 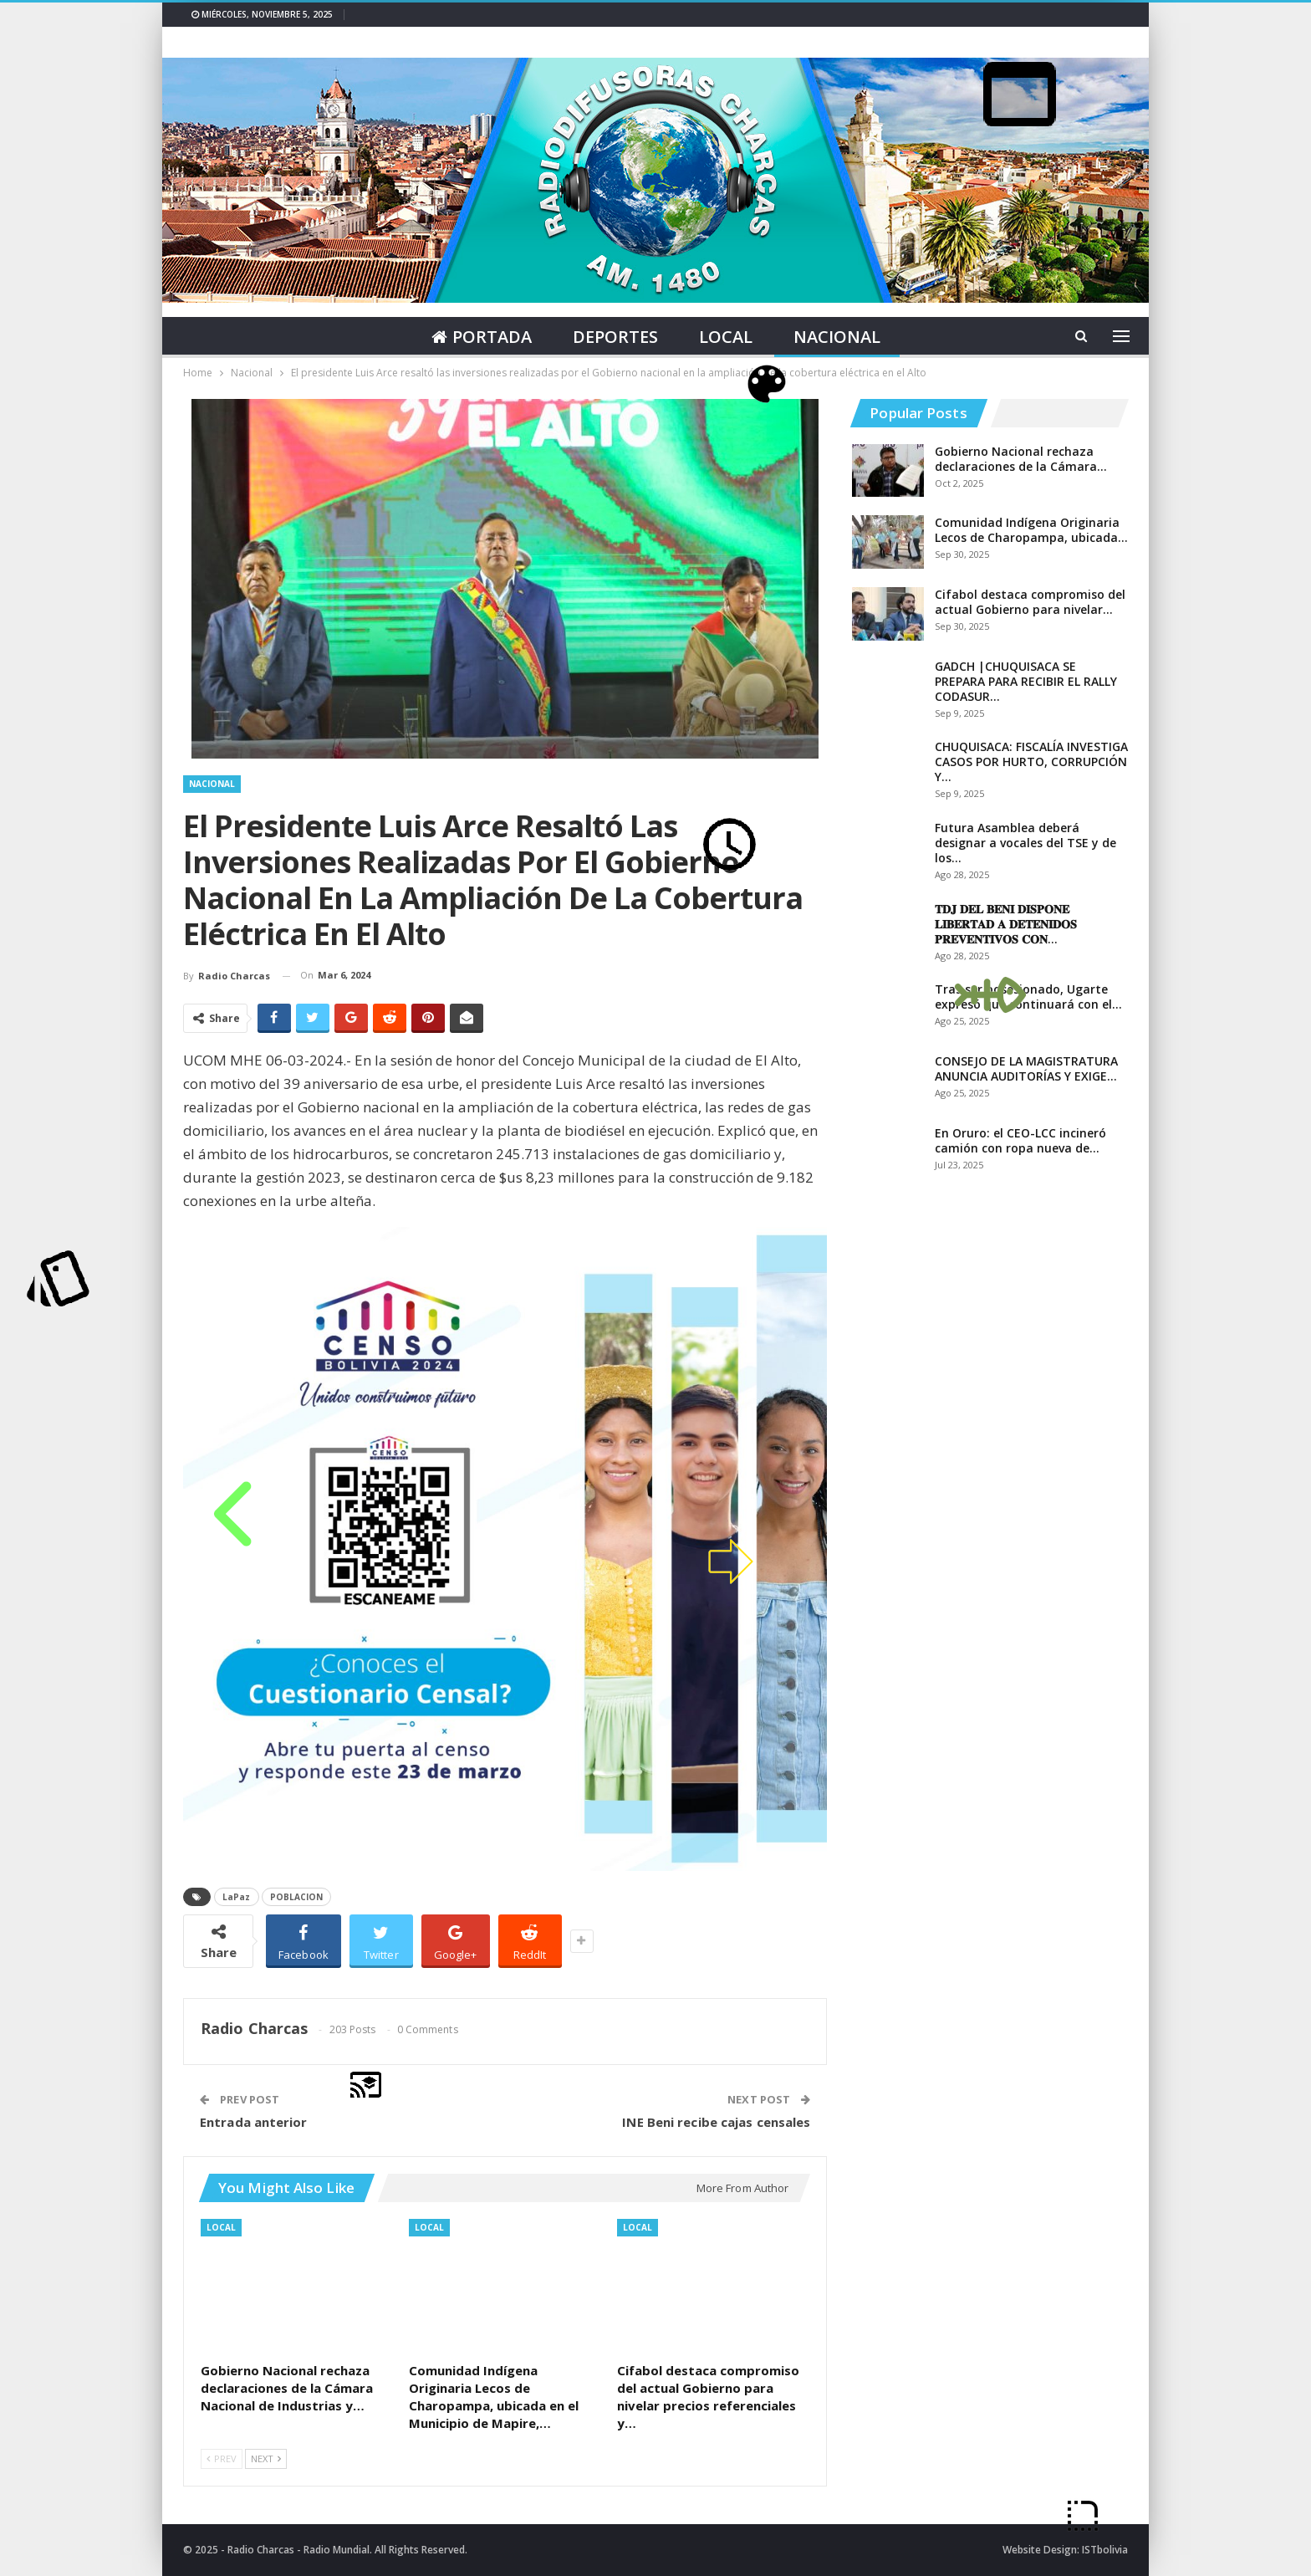 I want to click on access color or theme customization options, so click(x=767, y=384).